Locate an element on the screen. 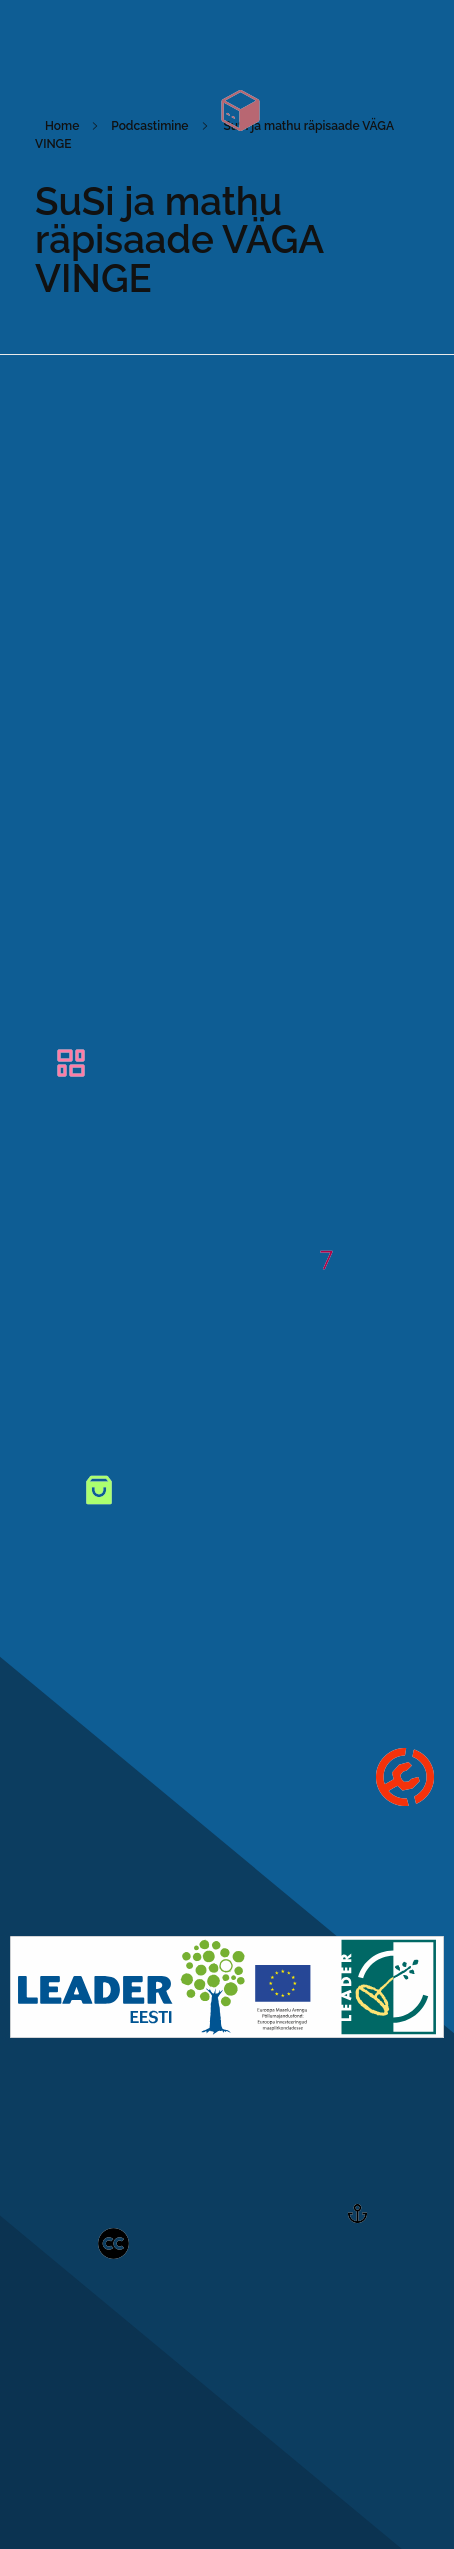 Image resolution: width=454 pixels, height=2549 pixels. indicates content licensed under creative commons is located at coordinates (113, 2243).